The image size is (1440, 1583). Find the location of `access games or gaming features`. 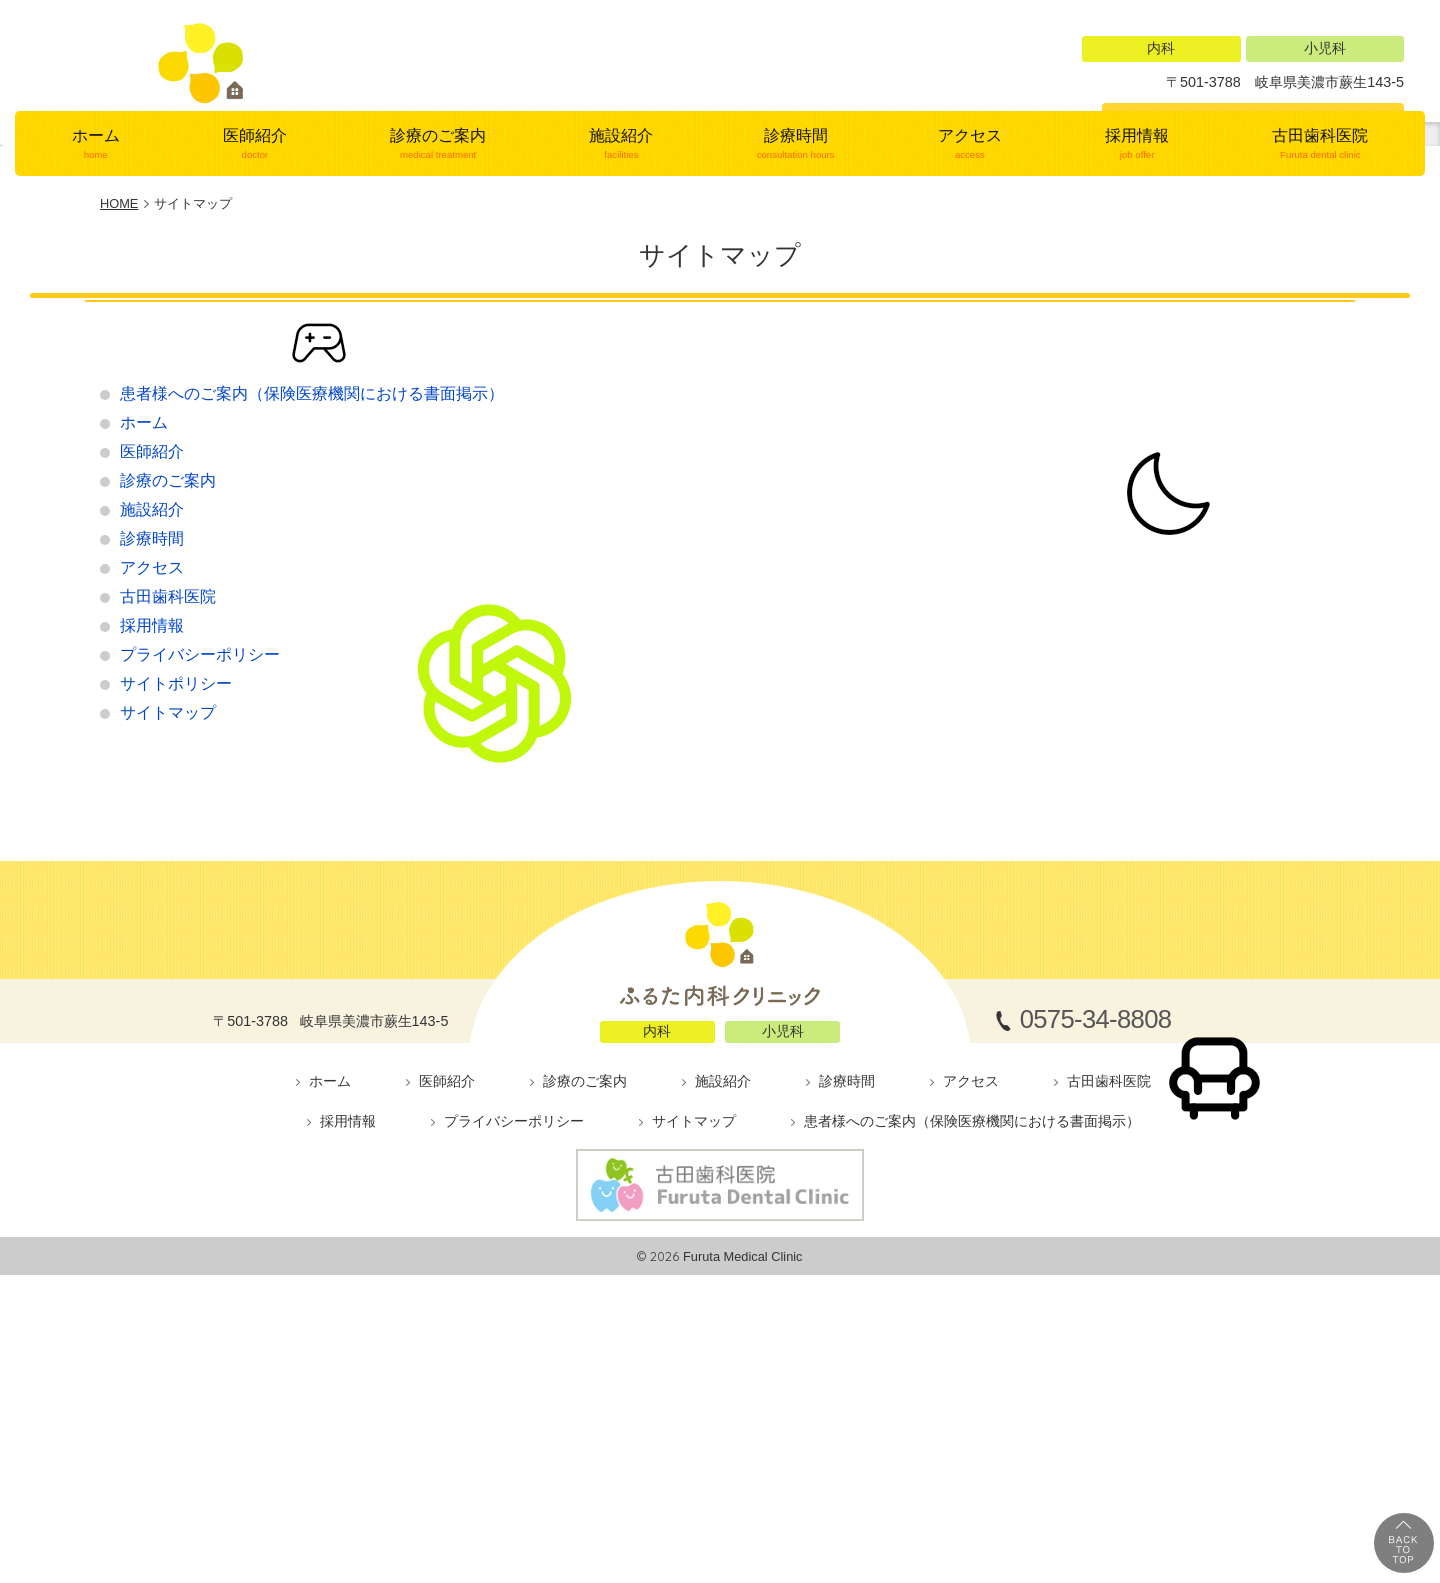

access games or gaming features is located at coordinates (319, 343).